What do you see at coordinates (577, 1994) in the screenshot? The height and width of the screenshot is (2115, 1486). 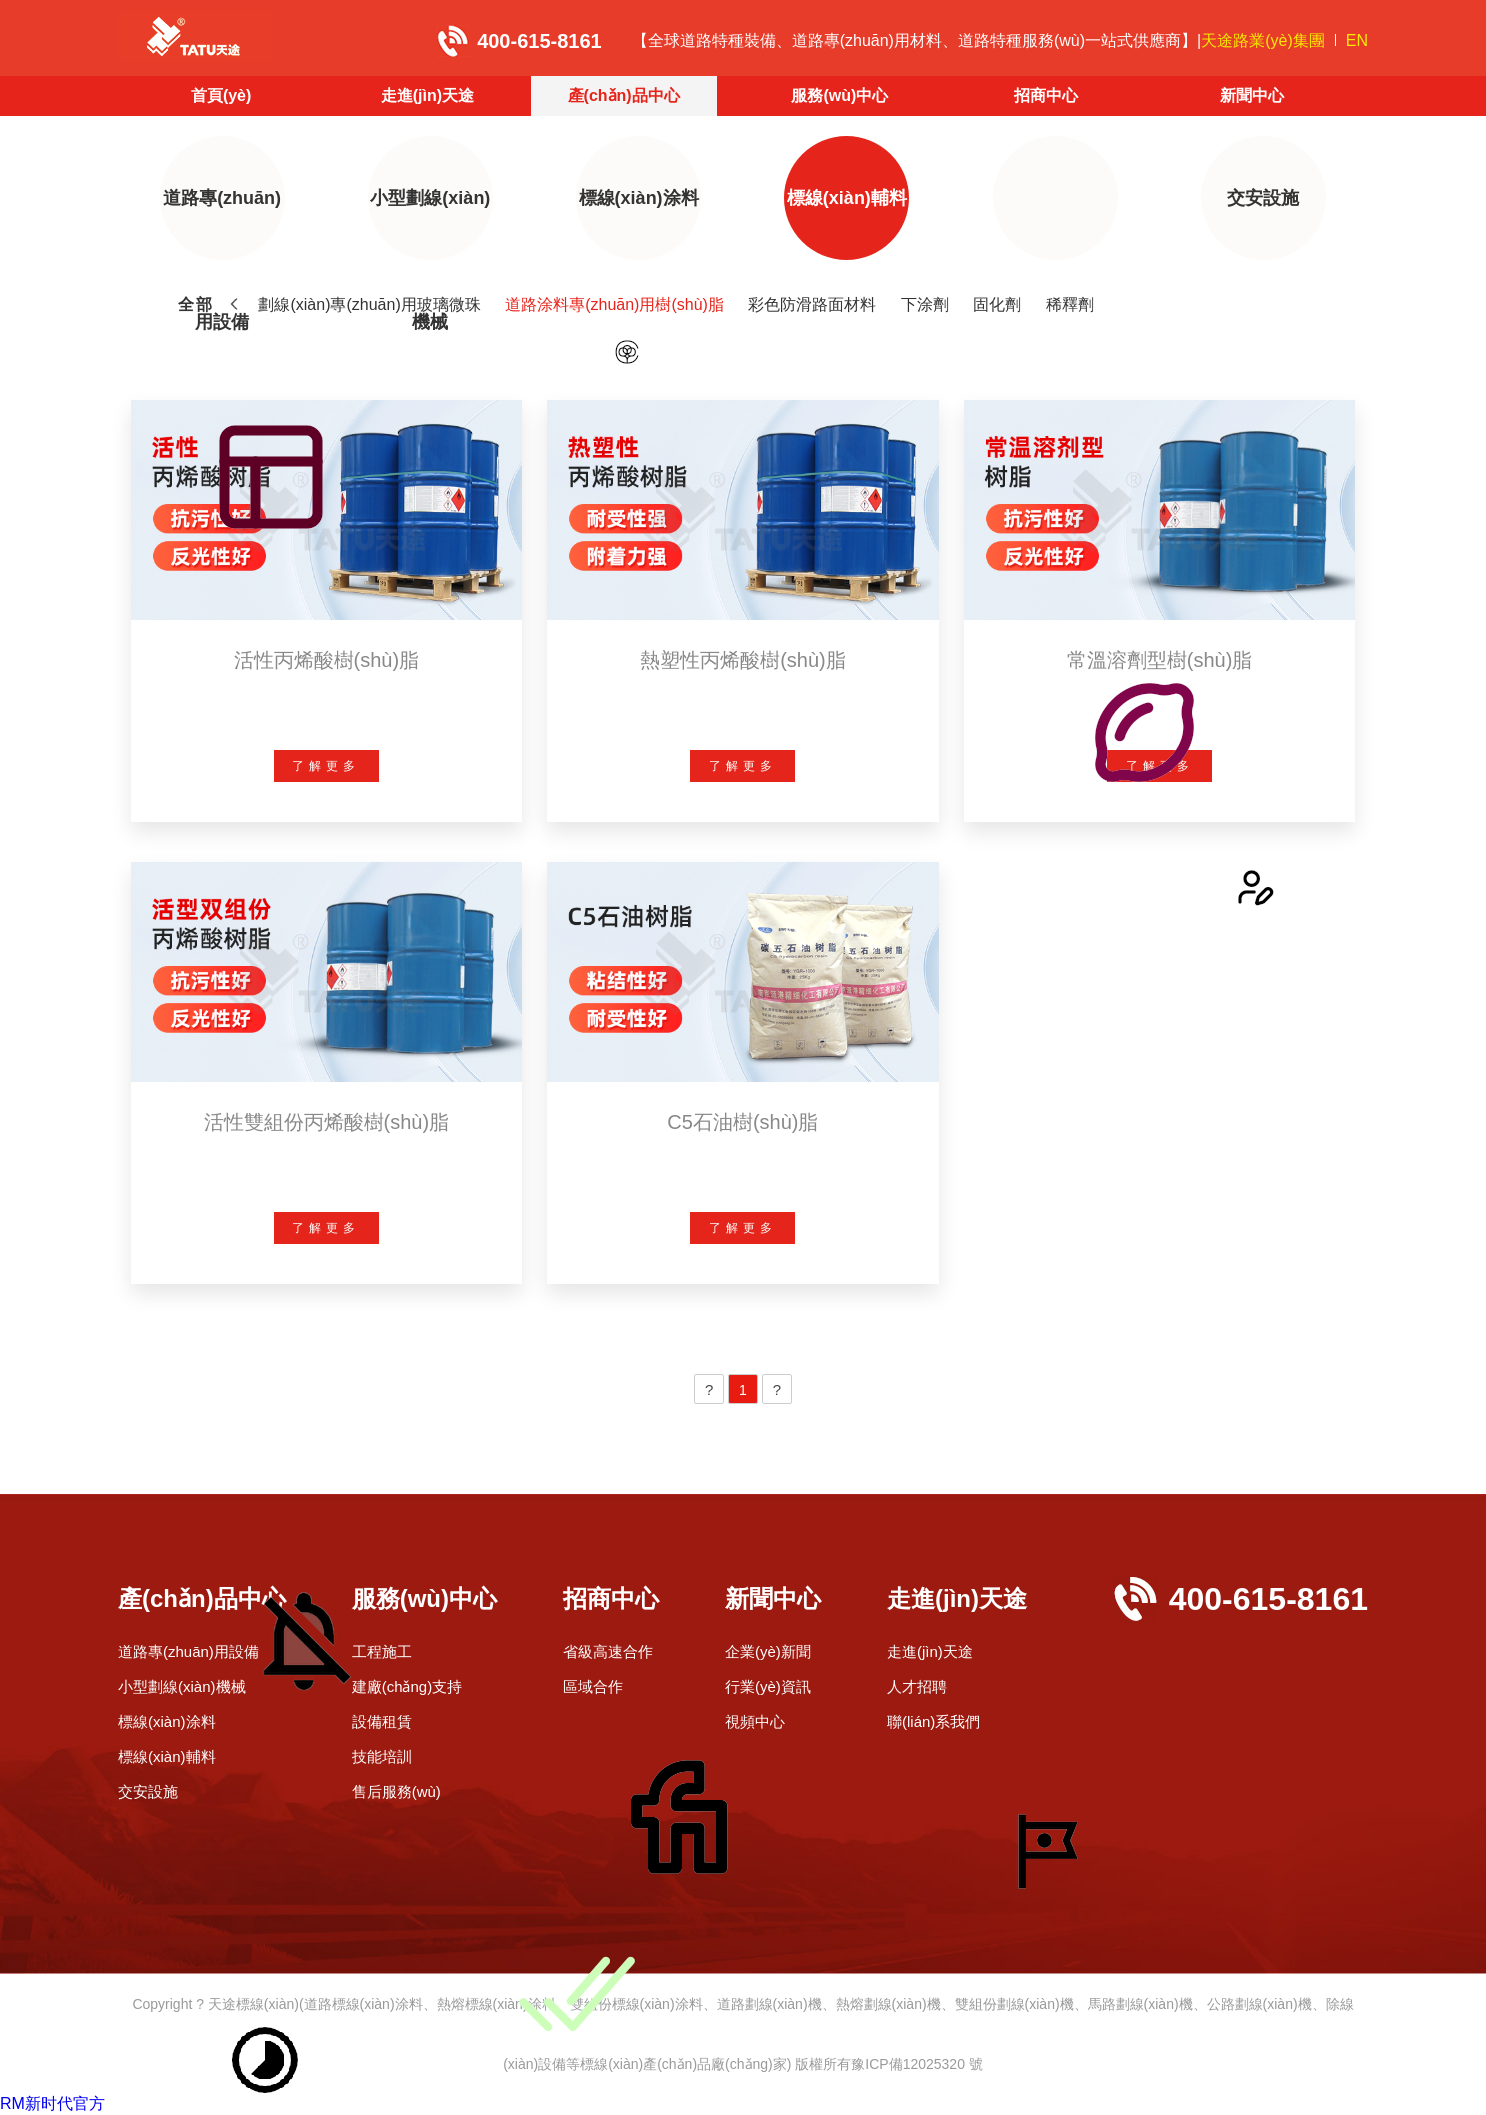 I see `indicates message has been read` at bounding box center [577, 1994].